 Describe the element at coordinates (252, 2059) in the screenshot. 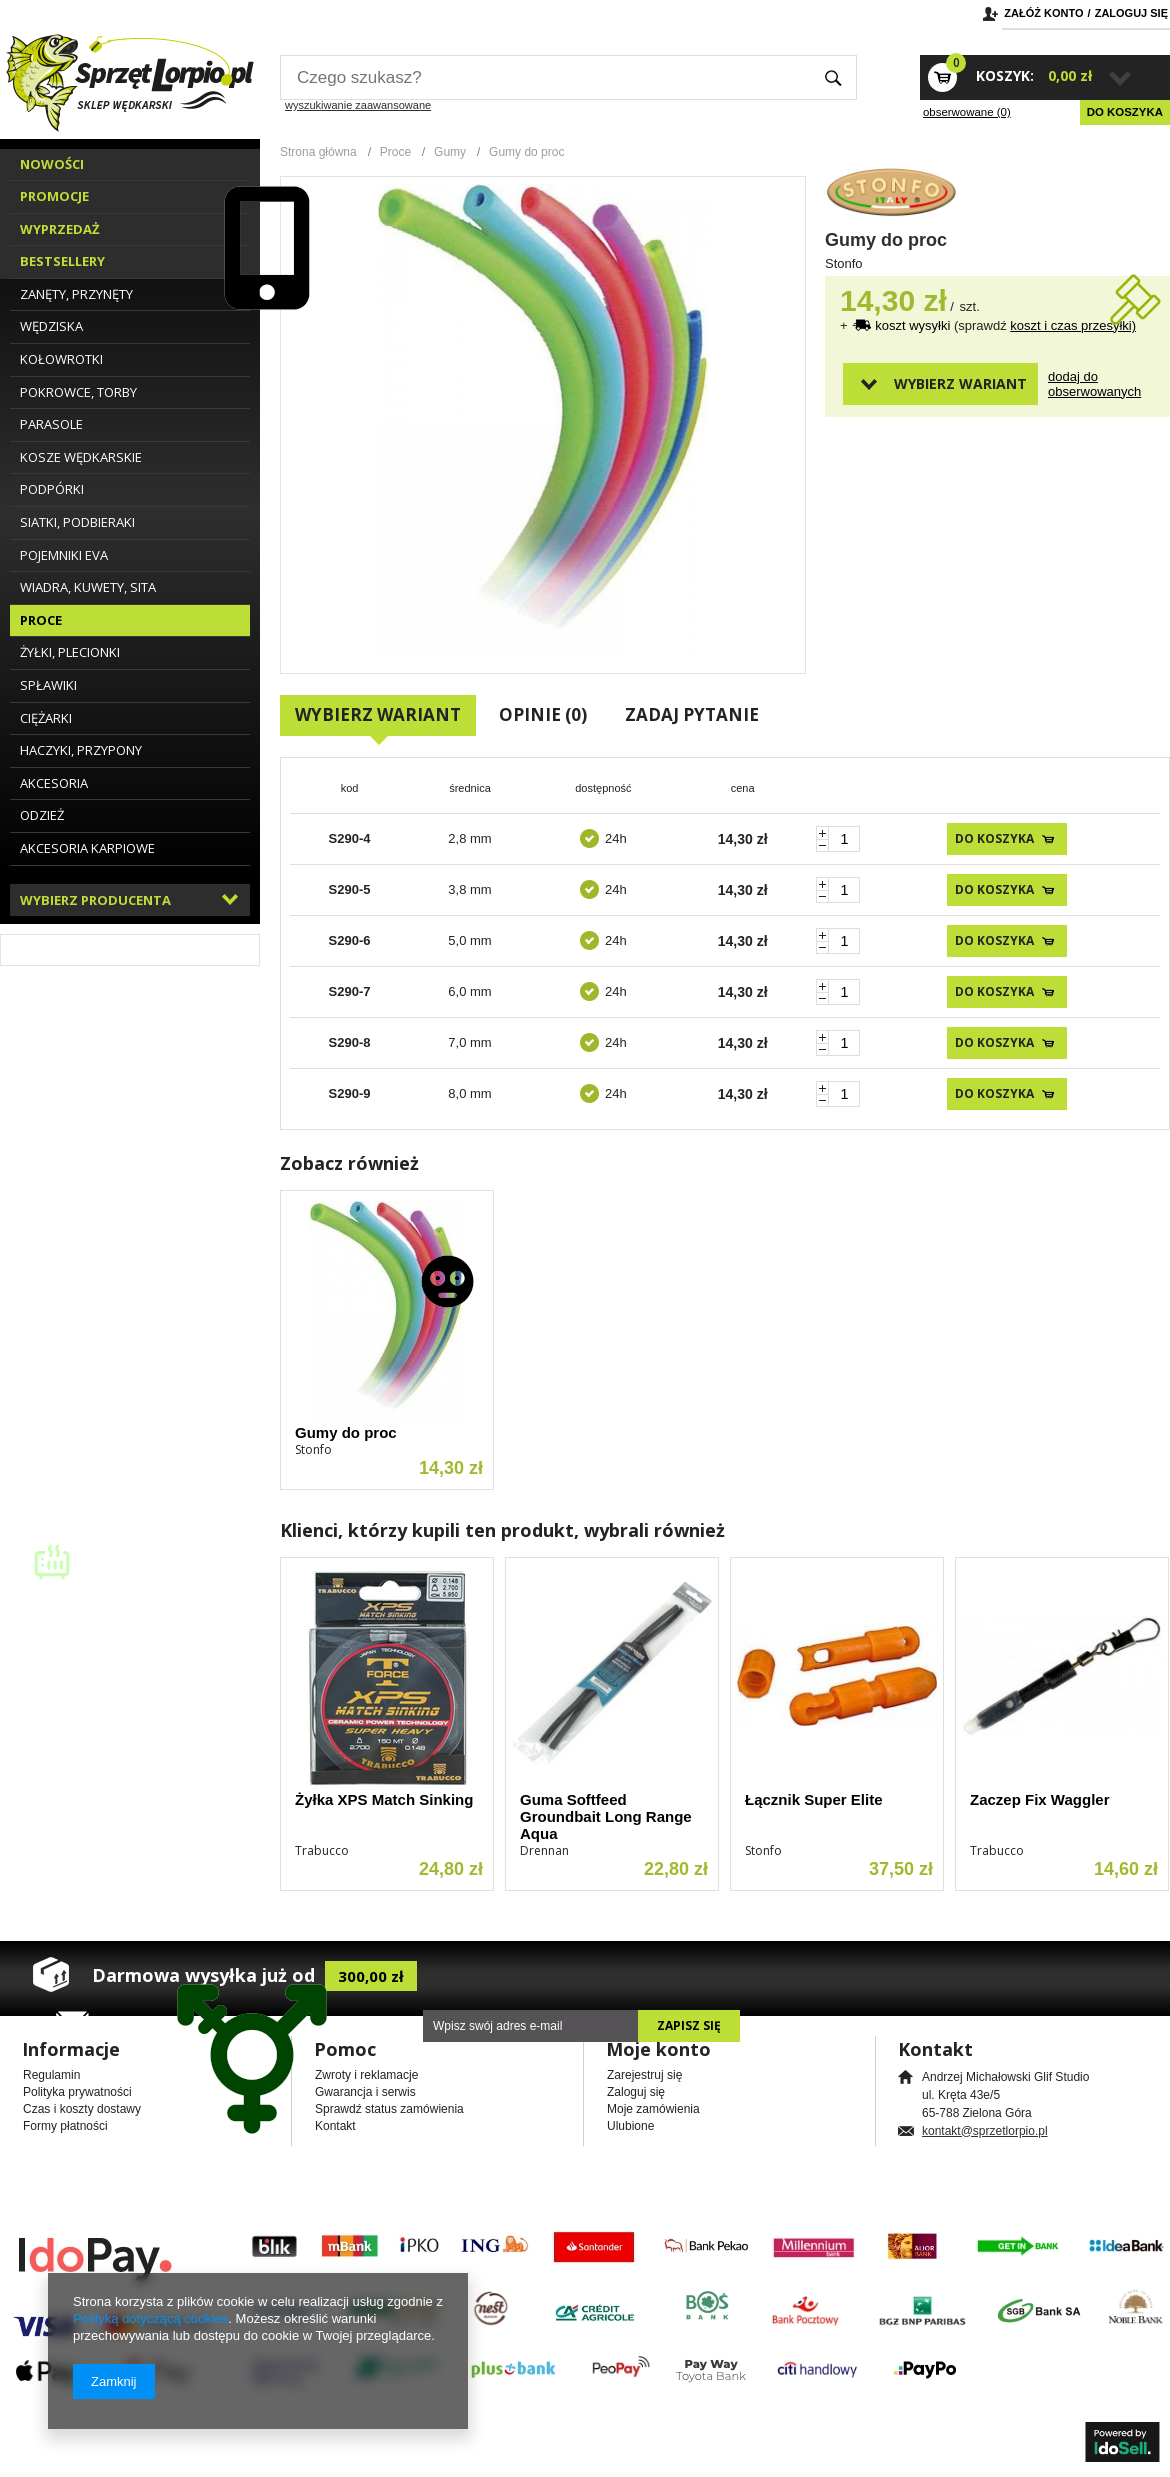

I see `indicates transgender or gender-diverse identity` at that location.